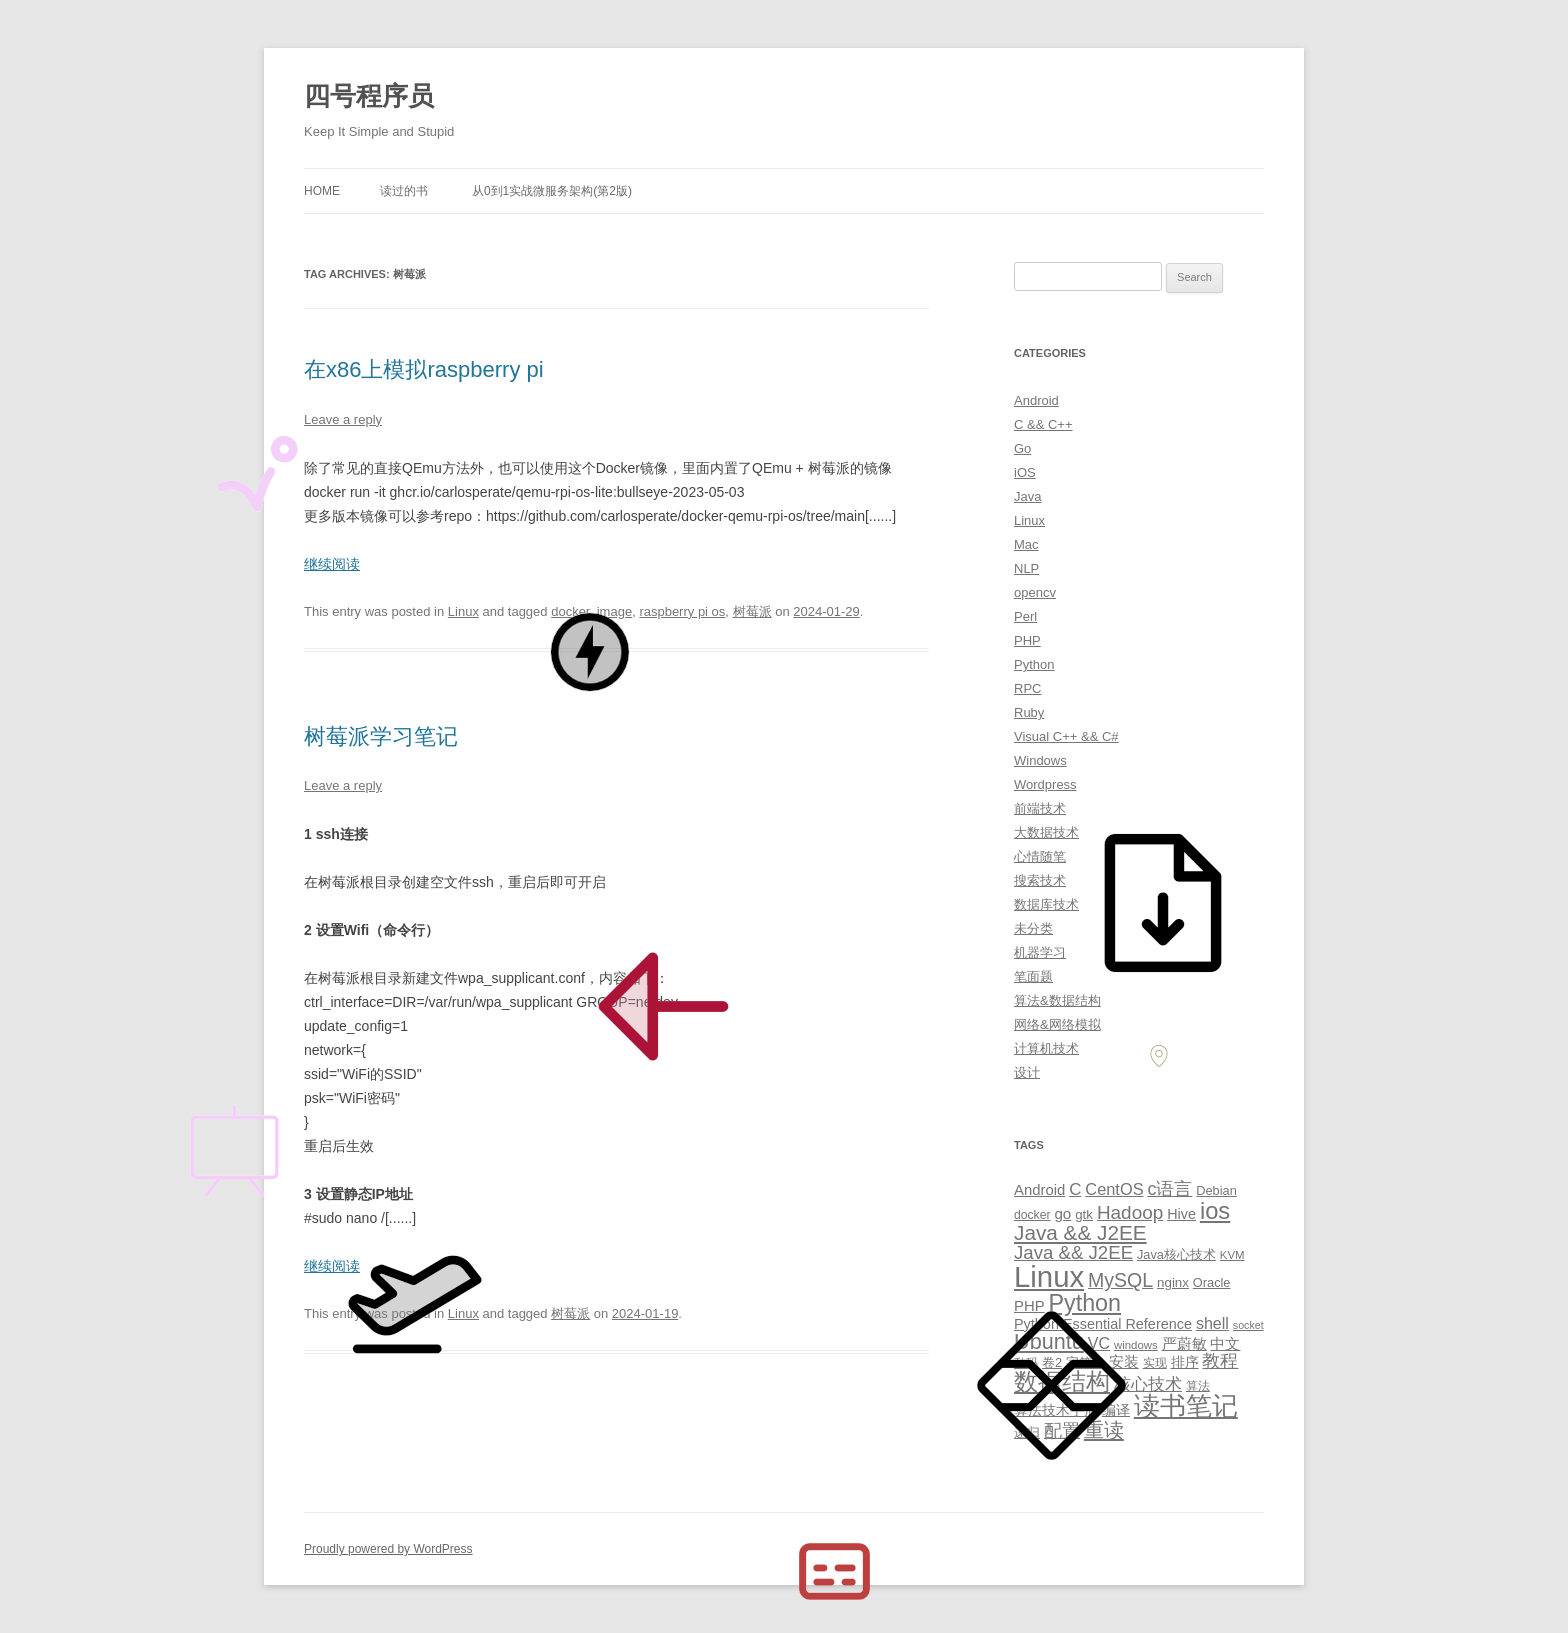 The image size is (1568, 1633). What do you see at coordinates (1163, 903) in the screenshot?
I see `download file` at bounding box center [1163, 903].